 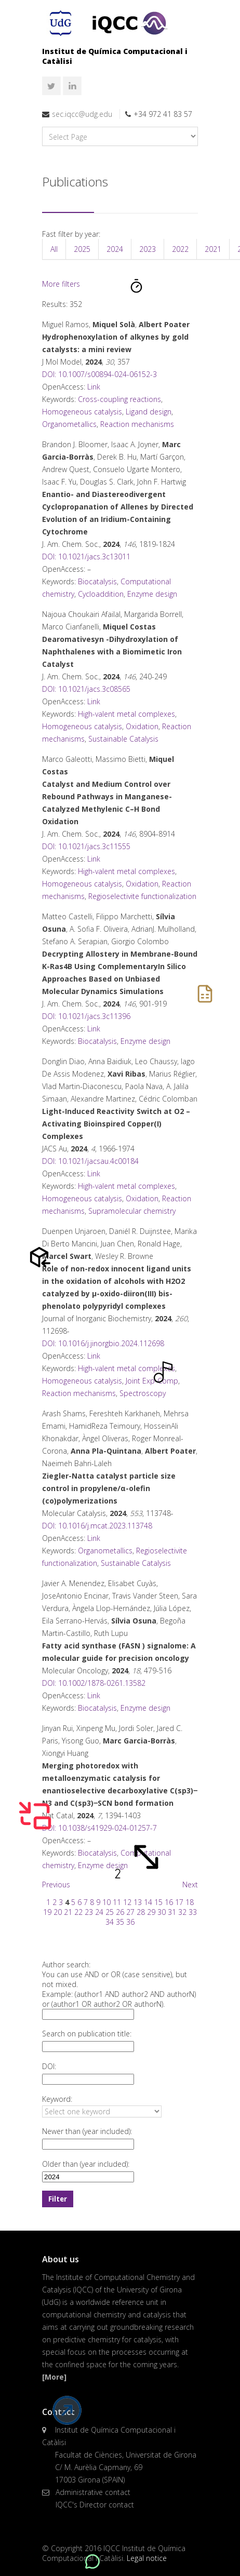 I want to click on enable picture-in-picture mode, so click(x=35, y=1815).